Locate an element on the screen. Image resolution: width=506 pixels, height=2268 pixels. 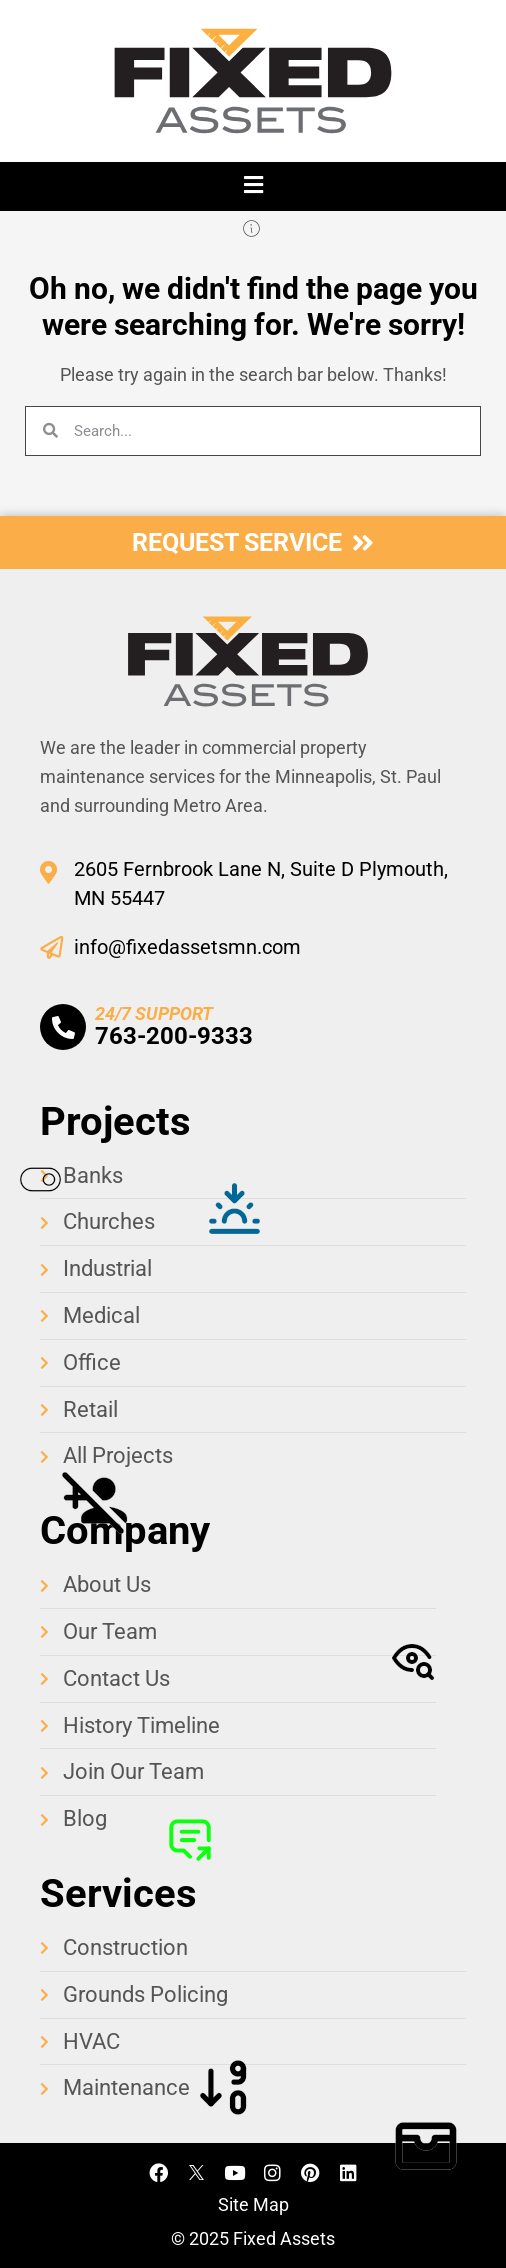
share a message or conversation is located at coordinates (190, 1838).